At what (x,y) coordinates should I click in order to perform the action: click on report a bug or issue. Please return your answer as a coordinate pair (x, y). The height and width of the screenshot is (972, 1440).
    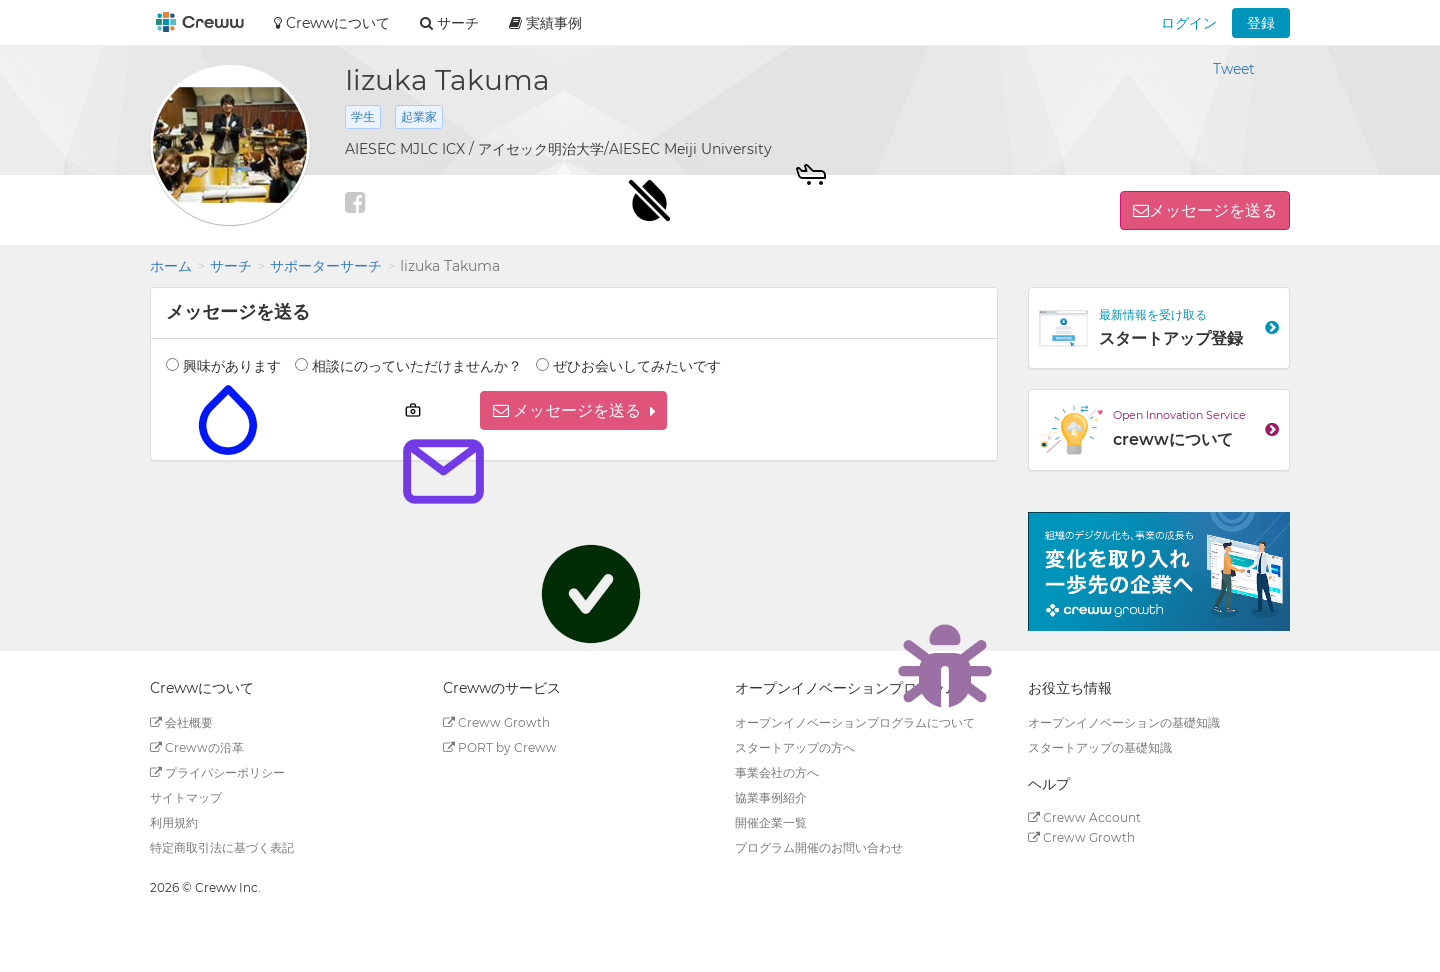
    Looking at the image, I should click on (945, 666).